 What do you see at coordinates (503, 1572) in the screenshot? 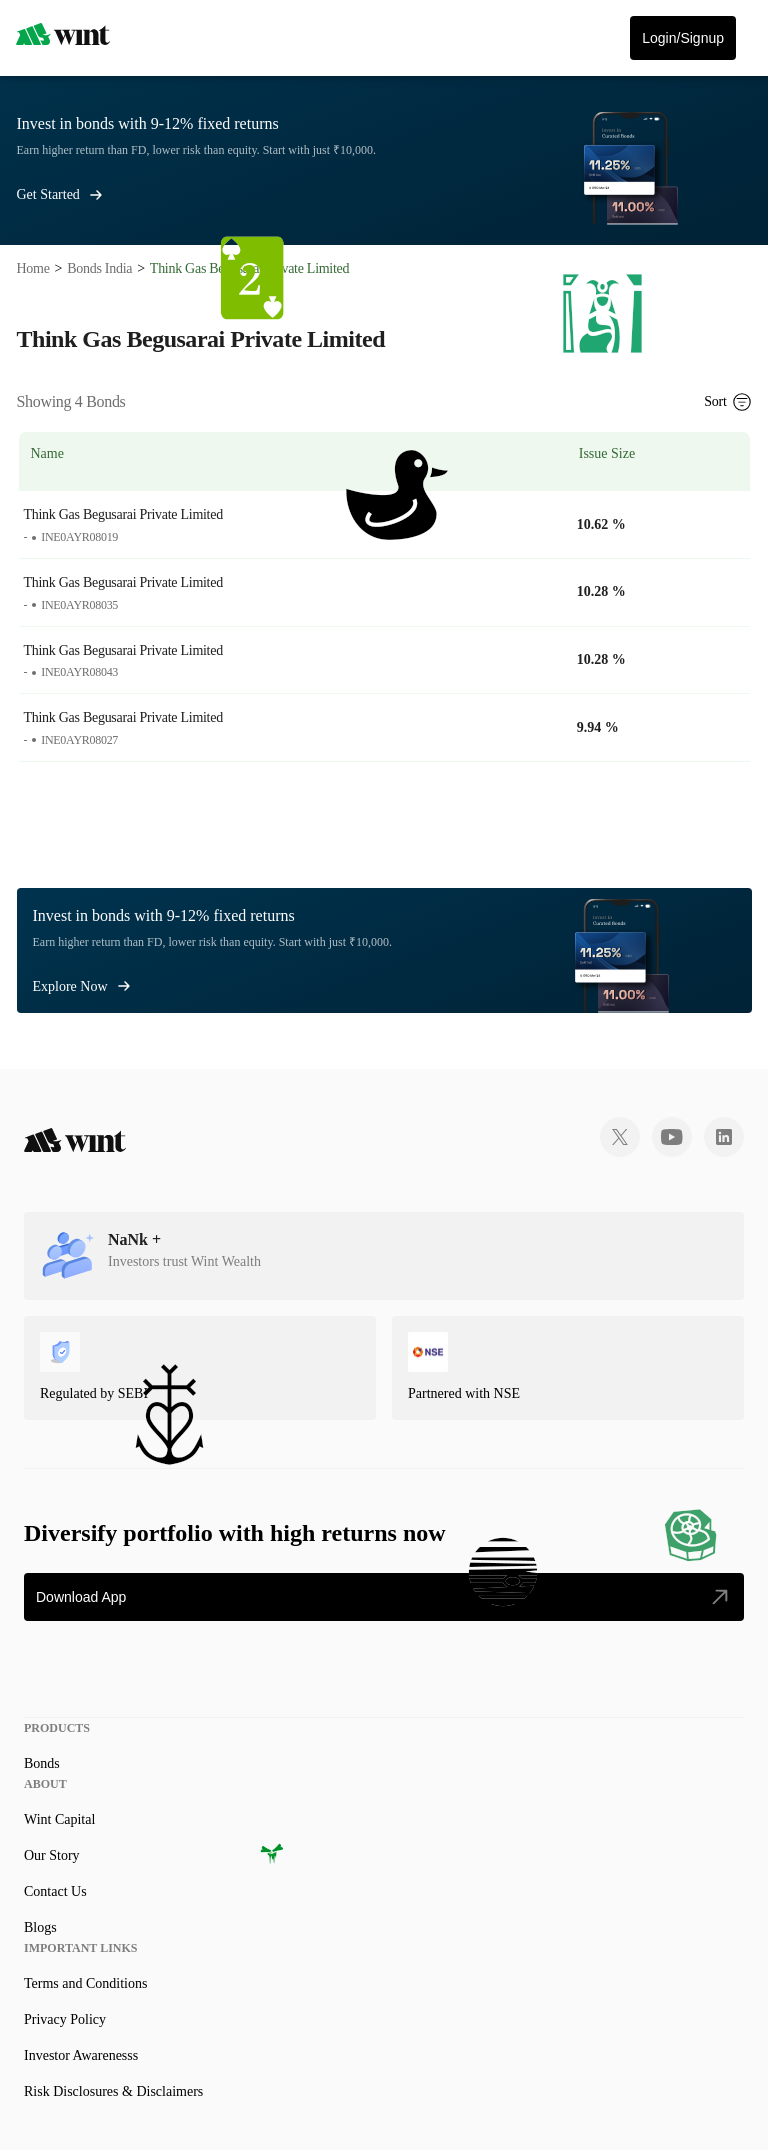
I see `jupiter planet icon in a space or astronomy app` at bounding box center [503, 1572].